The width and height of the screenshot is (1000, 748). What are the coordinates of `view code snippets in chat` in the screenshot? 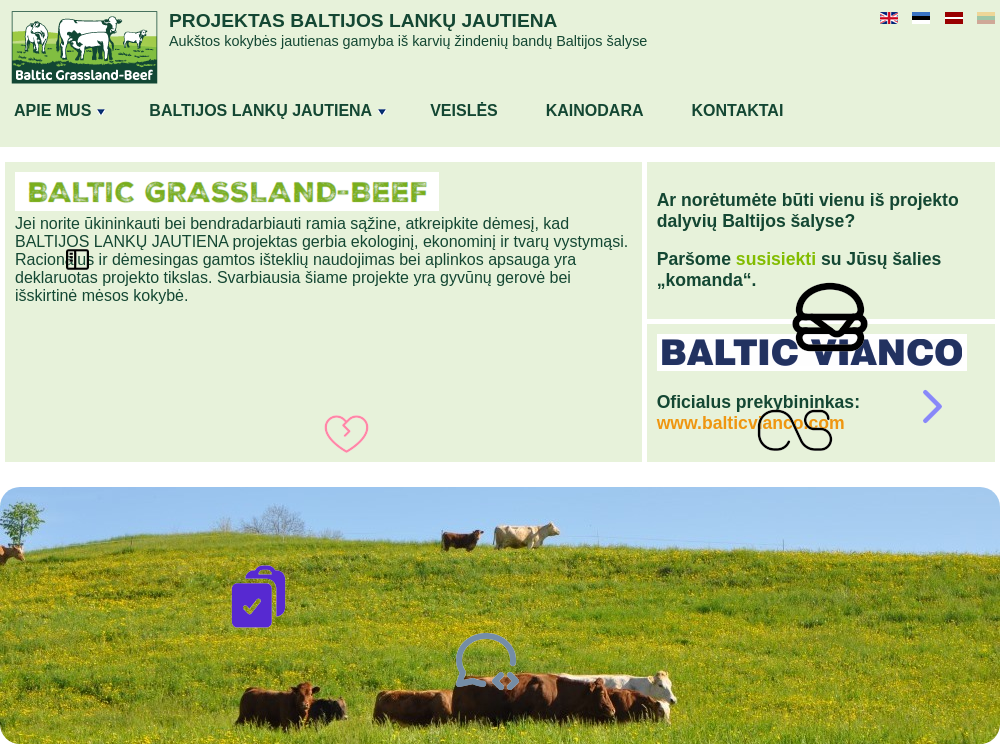 It's located at (486, 660).